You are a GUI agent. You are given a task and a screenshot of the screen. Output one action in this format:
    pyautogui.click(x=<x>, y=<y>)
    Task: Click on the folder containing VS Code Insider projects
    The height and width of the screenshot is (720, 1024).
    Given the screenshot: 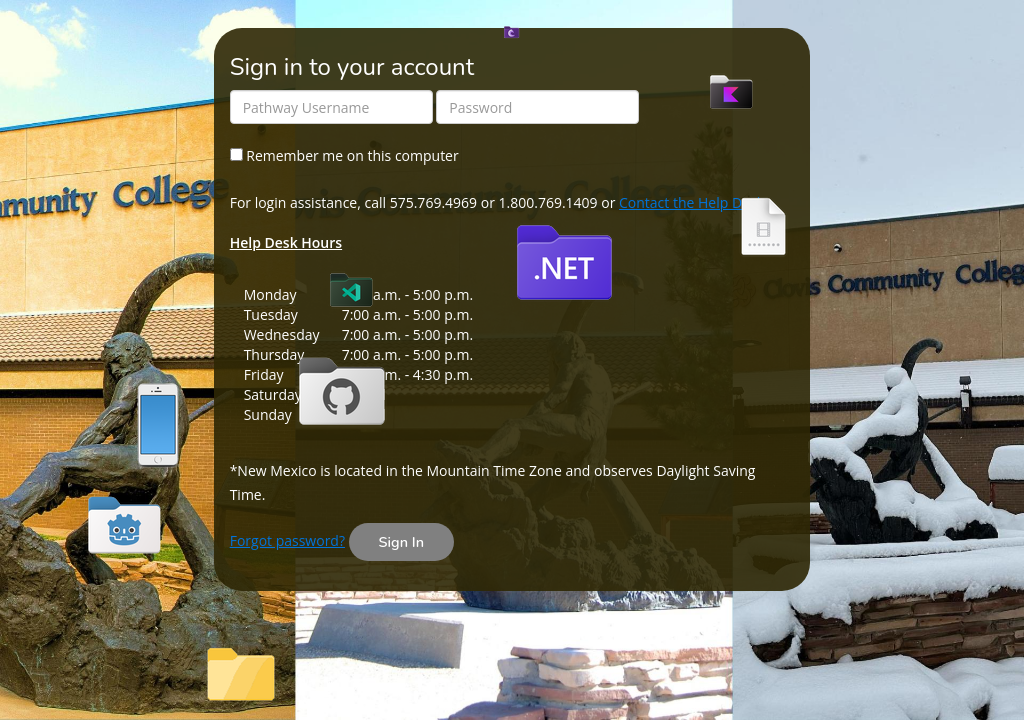 What is the action you would take?
    pyautogui.click(x=351, y=291)
    